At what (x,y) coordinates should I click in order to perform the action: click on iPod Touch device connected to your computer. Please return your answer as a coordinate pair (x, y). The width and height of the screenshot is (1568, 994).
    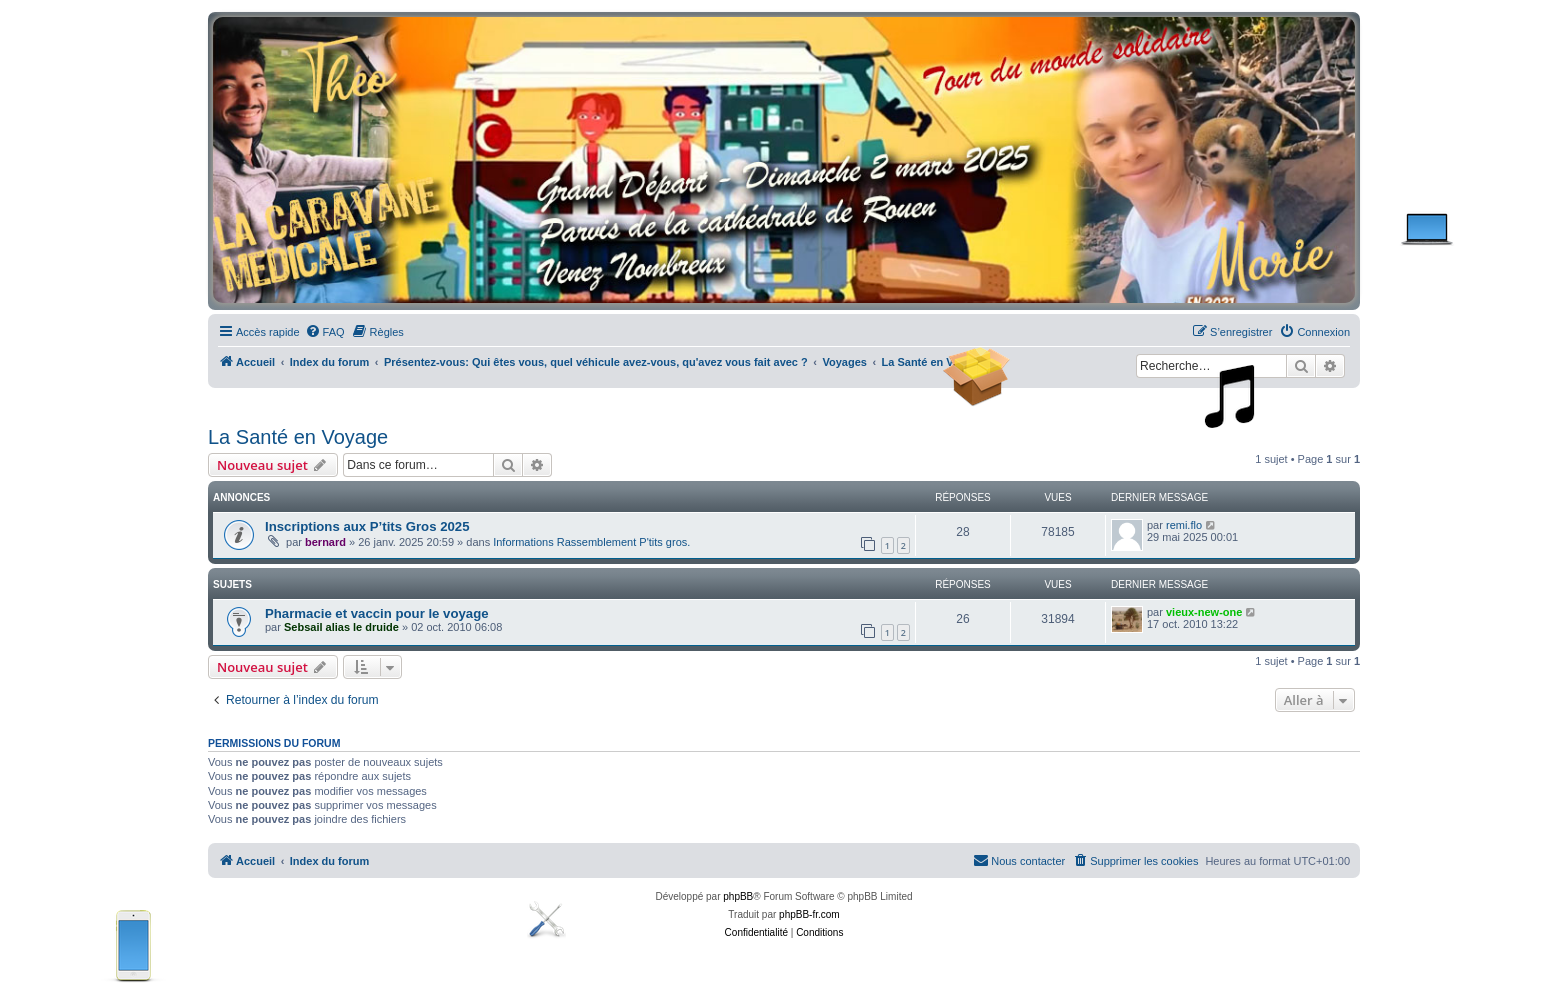
    Looking at the image, I should click on (133, 946).